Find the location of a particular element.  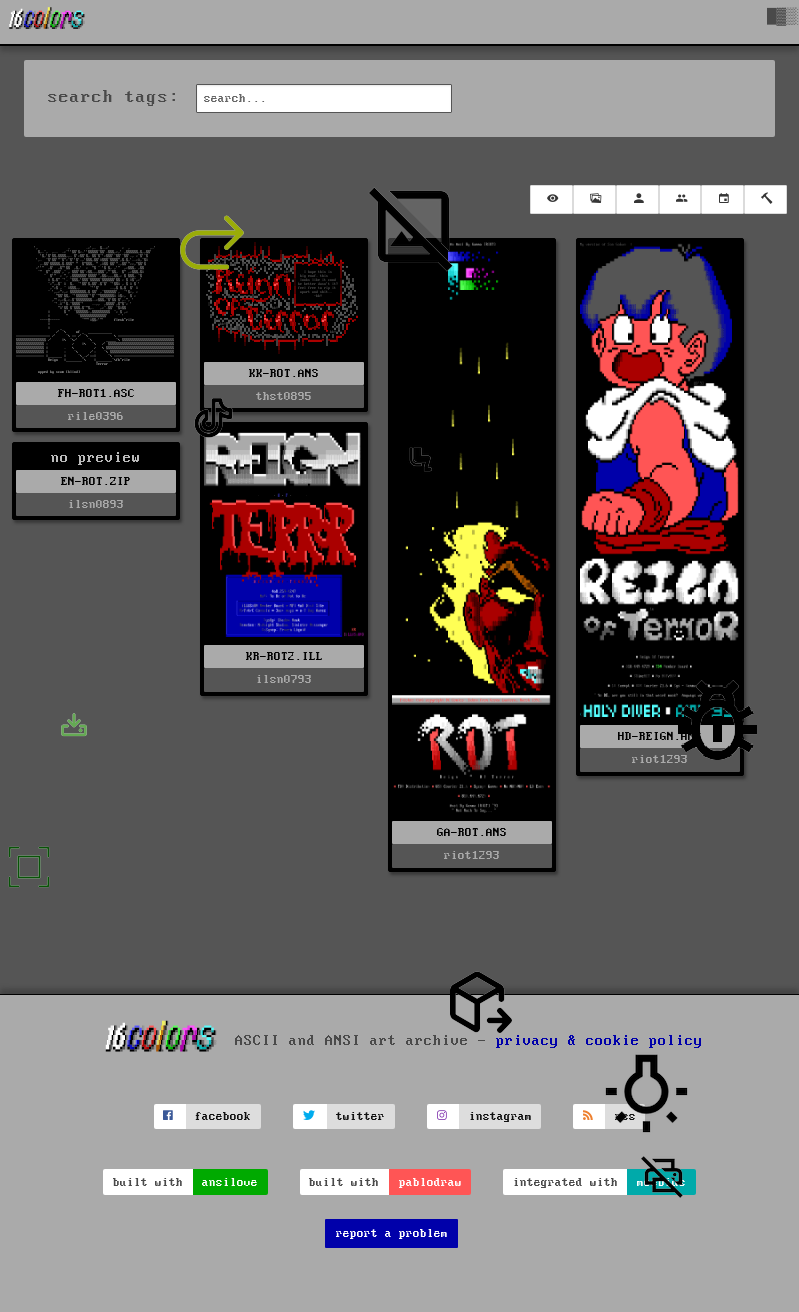

adjust incandescent light settings is located at coordinates (646, 1091).